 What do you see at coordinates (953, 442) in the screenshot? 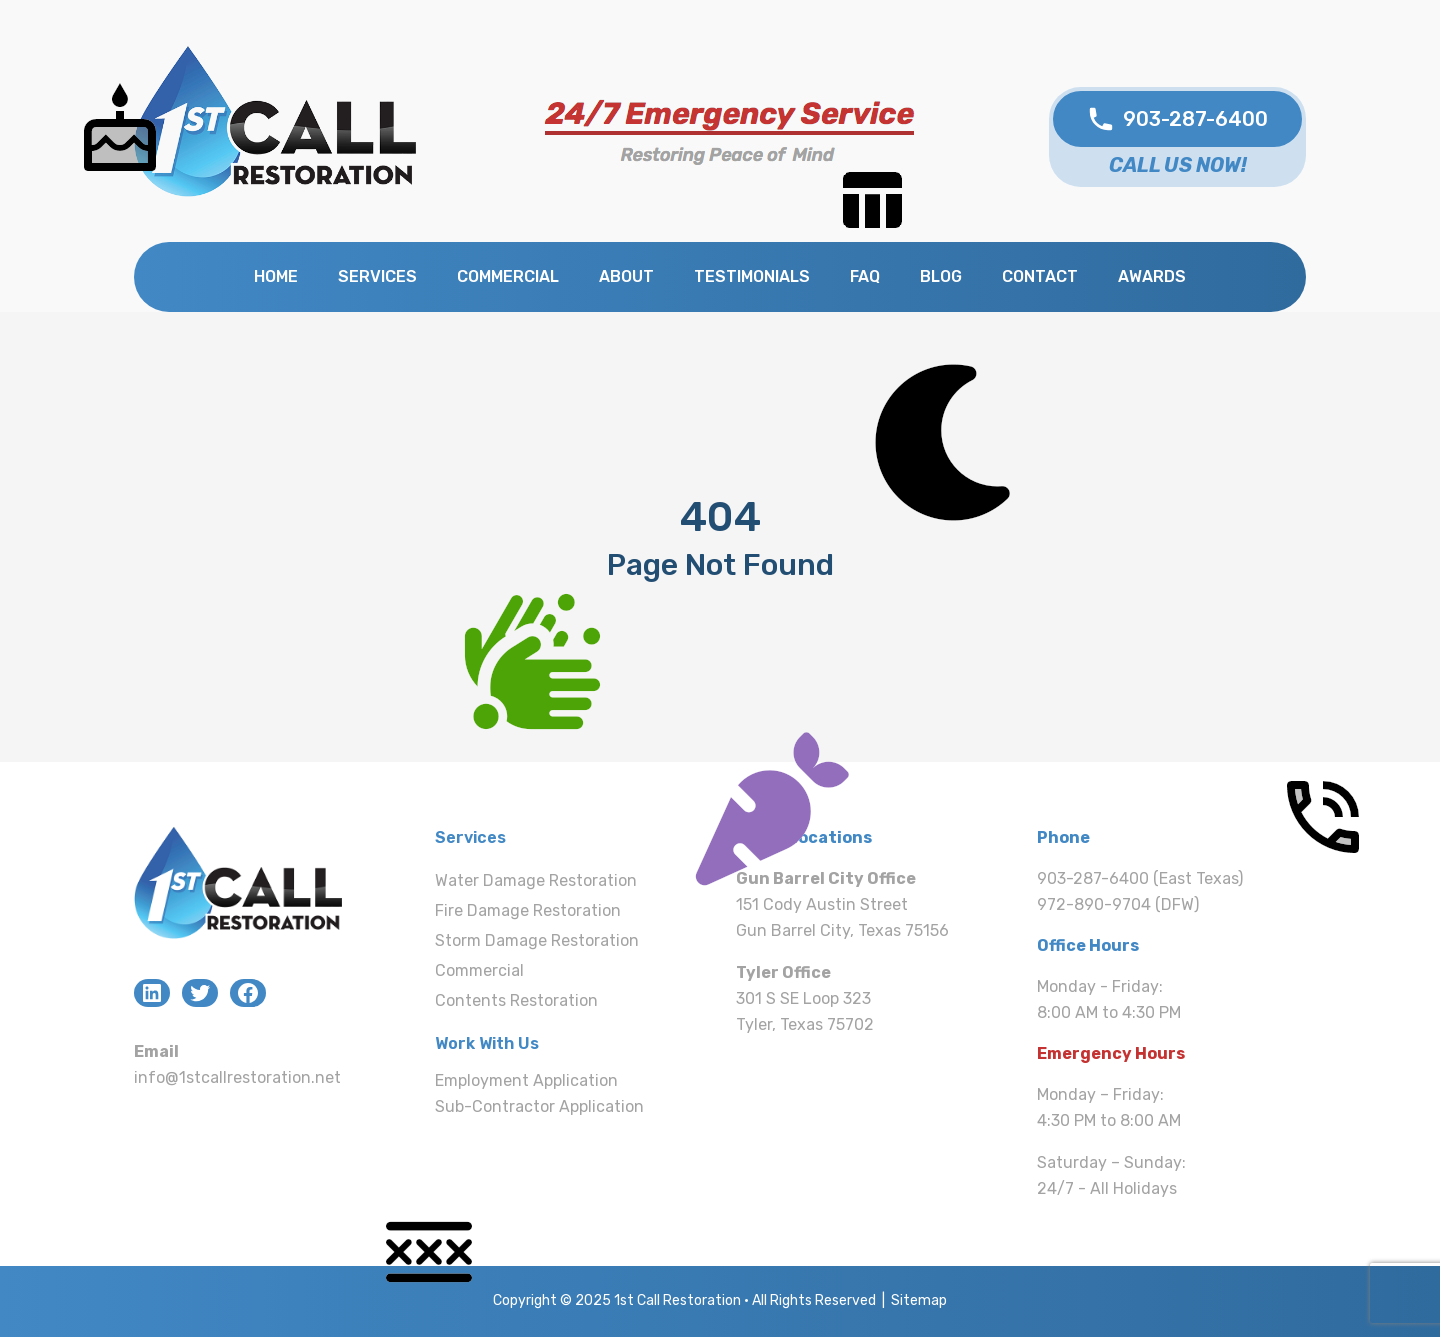
I see `toggle dark mode` at bounding box center [953, 442].